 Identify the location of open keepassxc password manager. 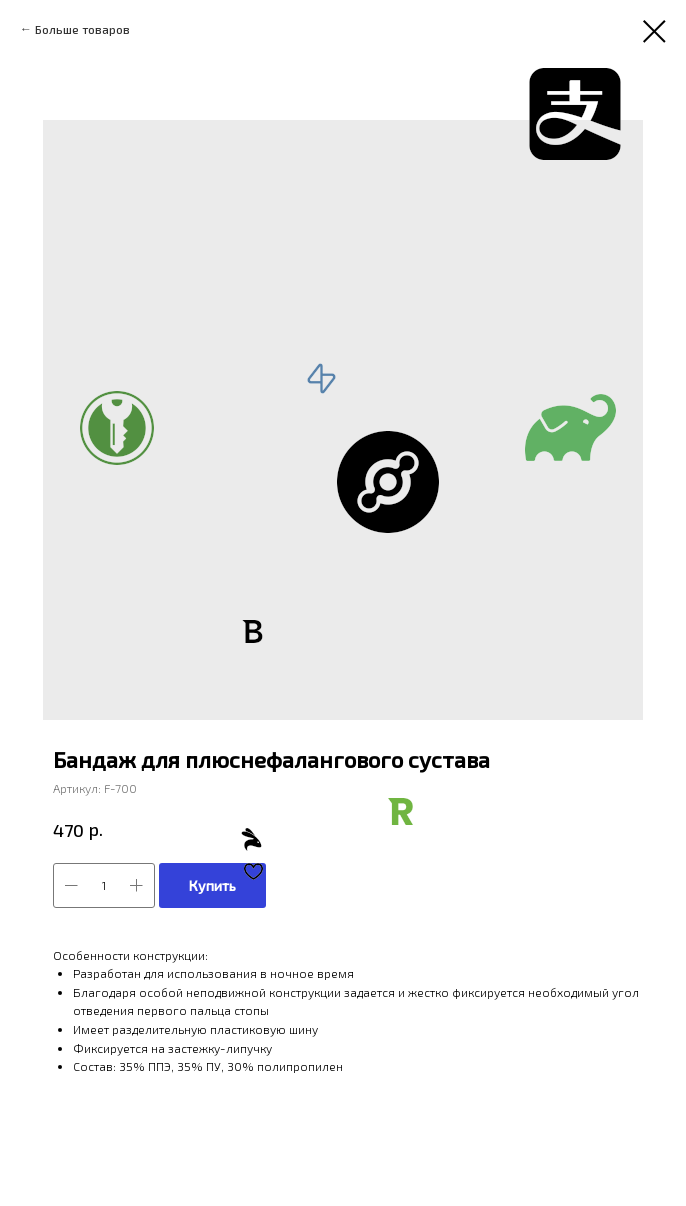
(117, 428).